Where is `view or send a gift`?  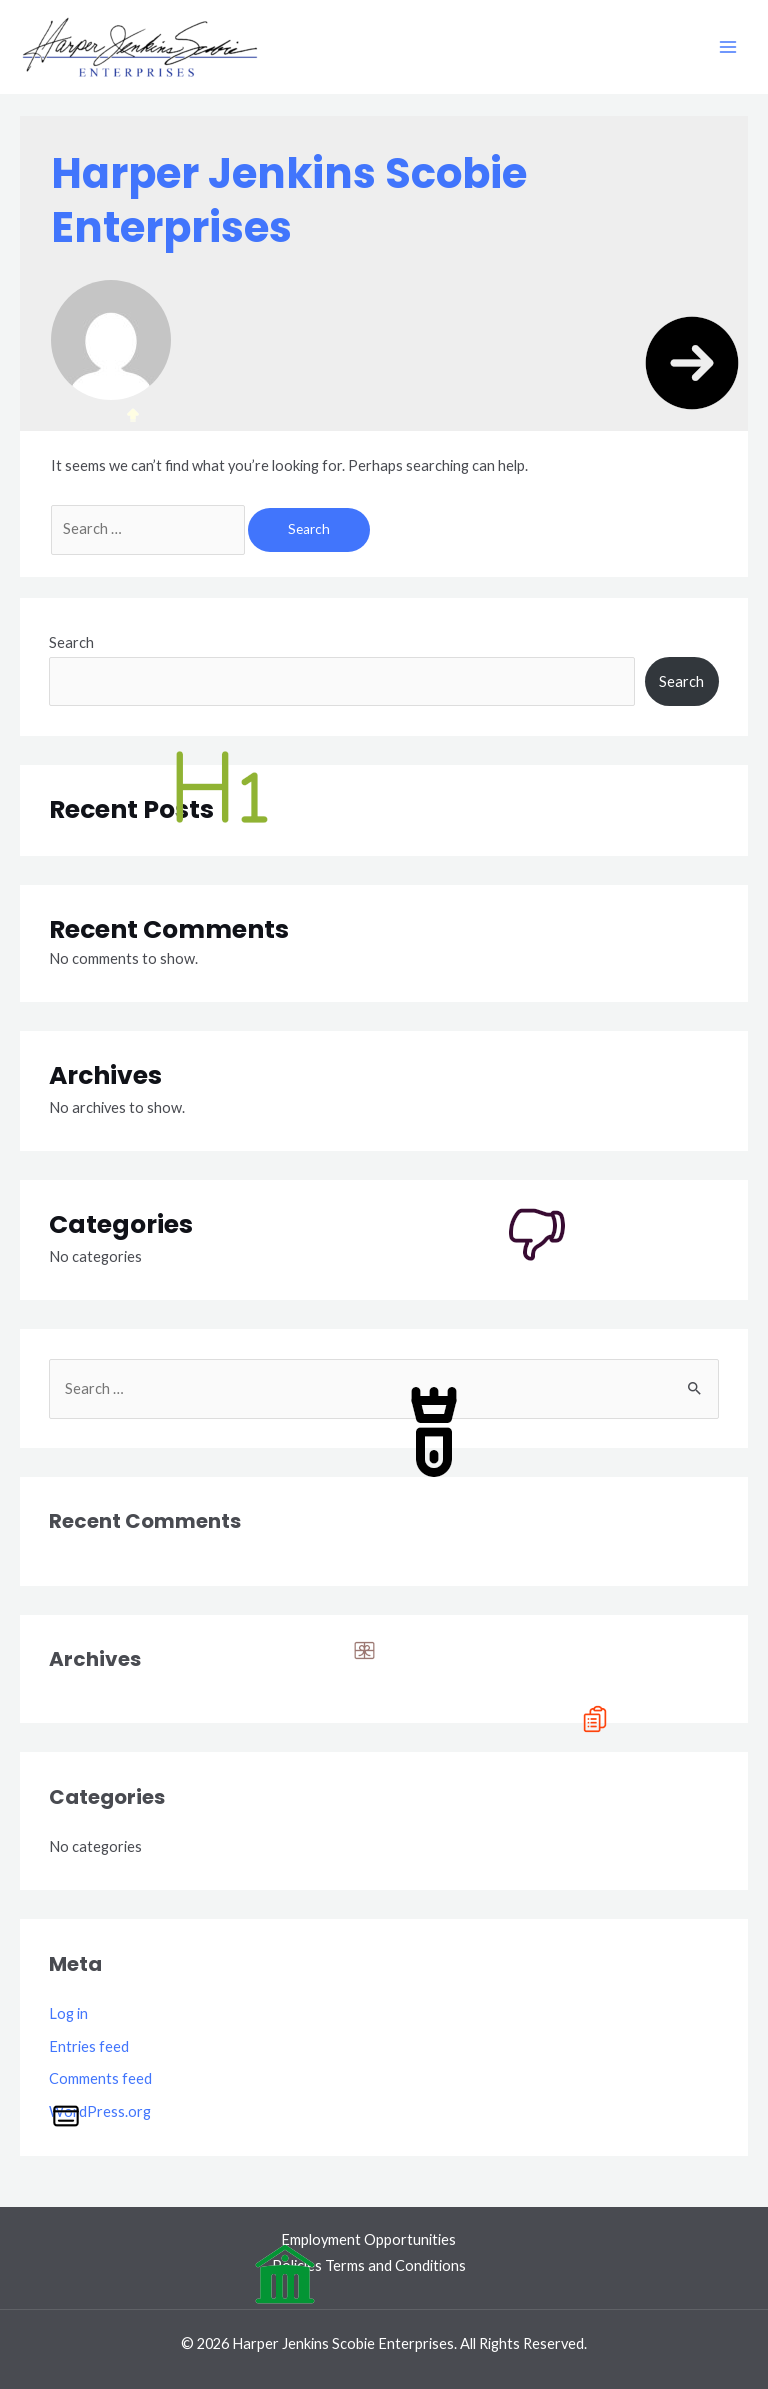
view or send a gift is located at coordinates (364, 1650).